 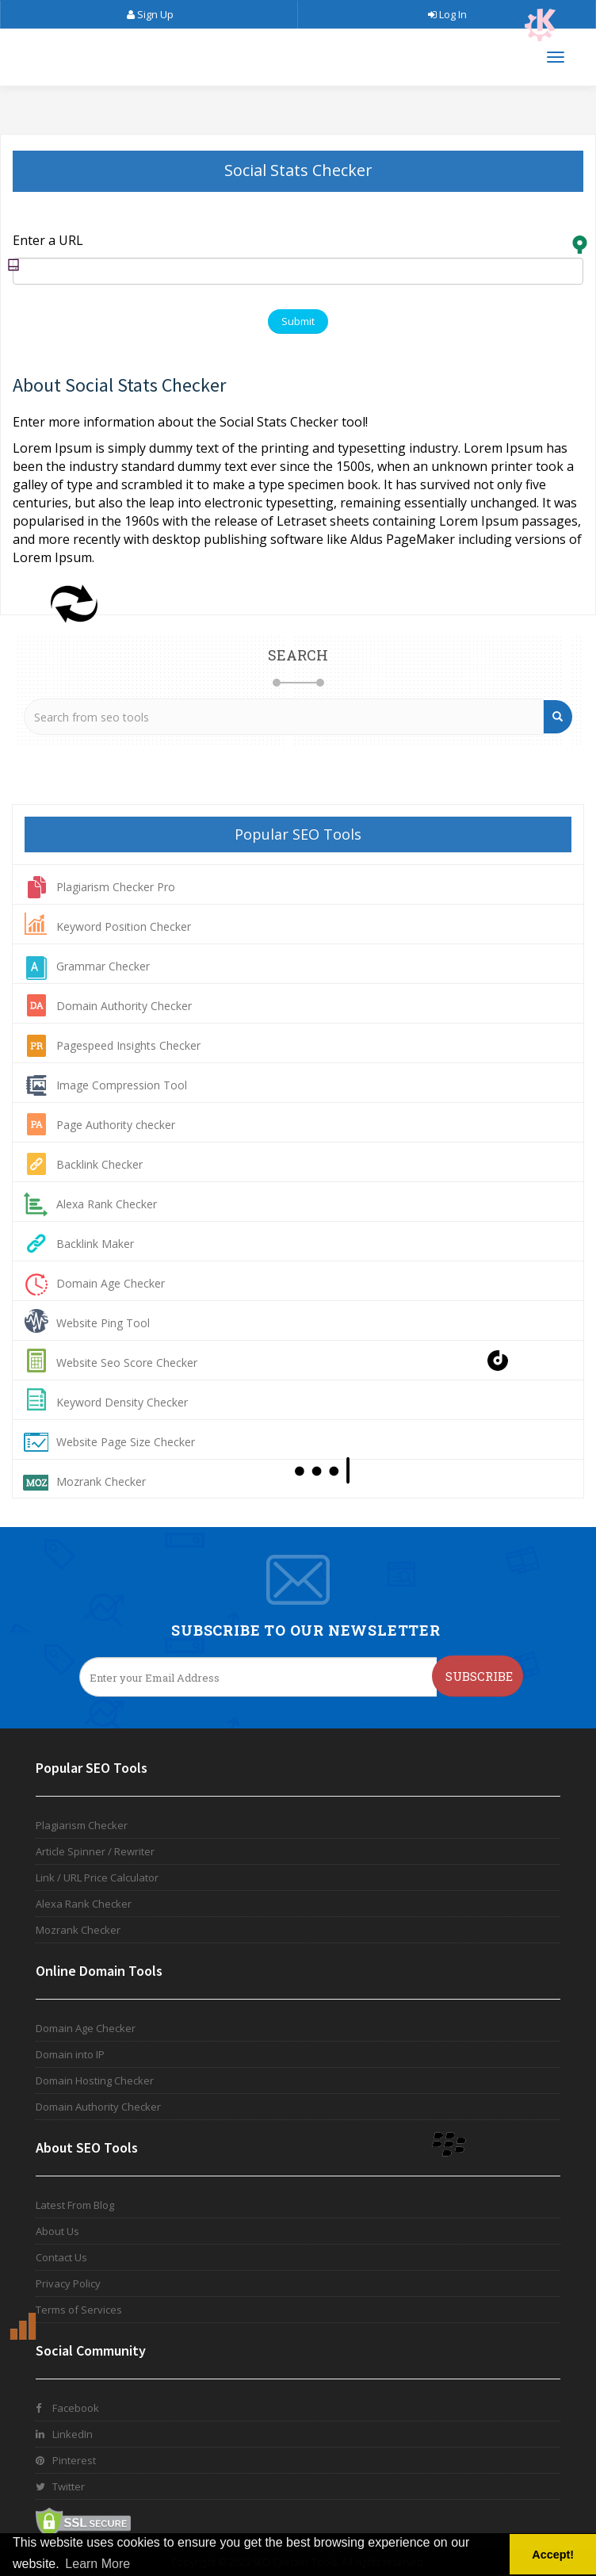 What do you see at coordinates (23, 2326) in the screenshot?
I see `open bookmeter app` at bounding box center [23, 2326].